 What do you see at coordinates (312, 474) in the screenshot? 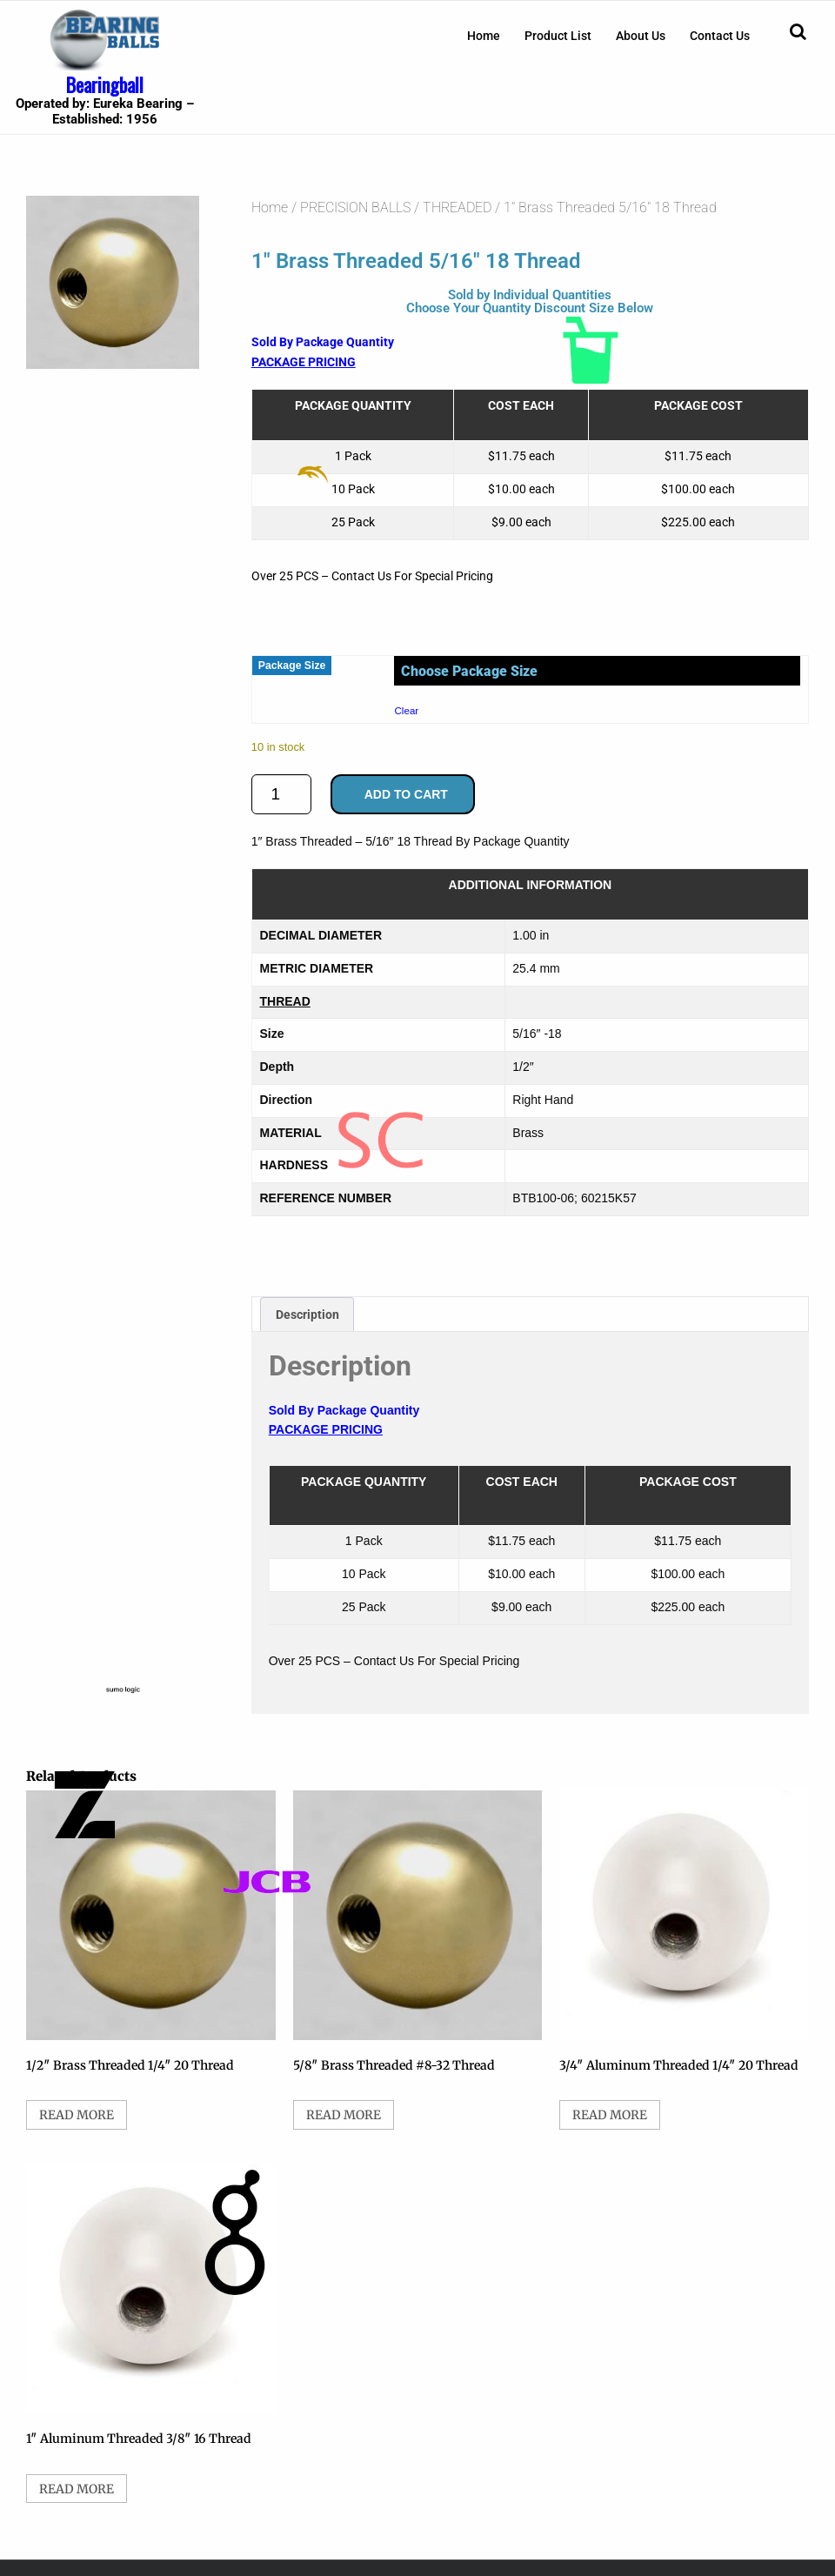
I see `dolphin emulator logo` at bounding box center [312, 474].